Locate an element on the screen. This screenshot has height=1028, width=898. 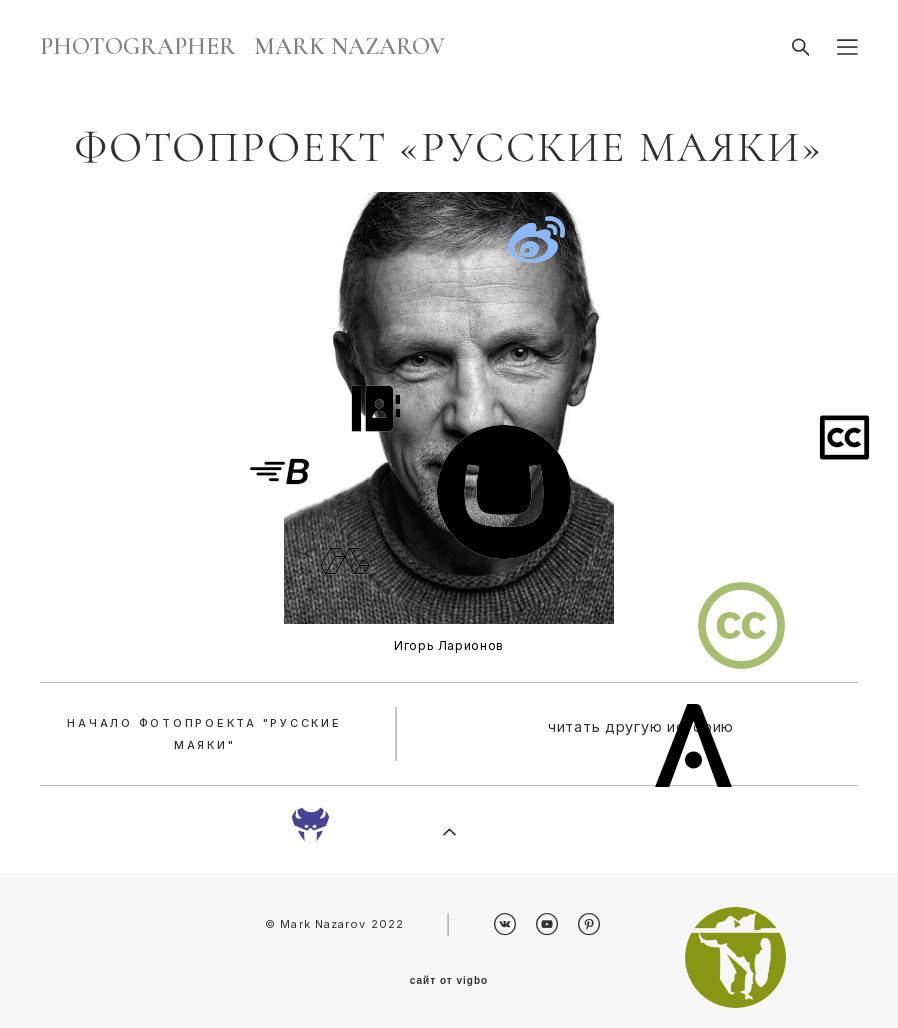
indicates content is licensed under Creative Commons is located at coordinates (741, 625).